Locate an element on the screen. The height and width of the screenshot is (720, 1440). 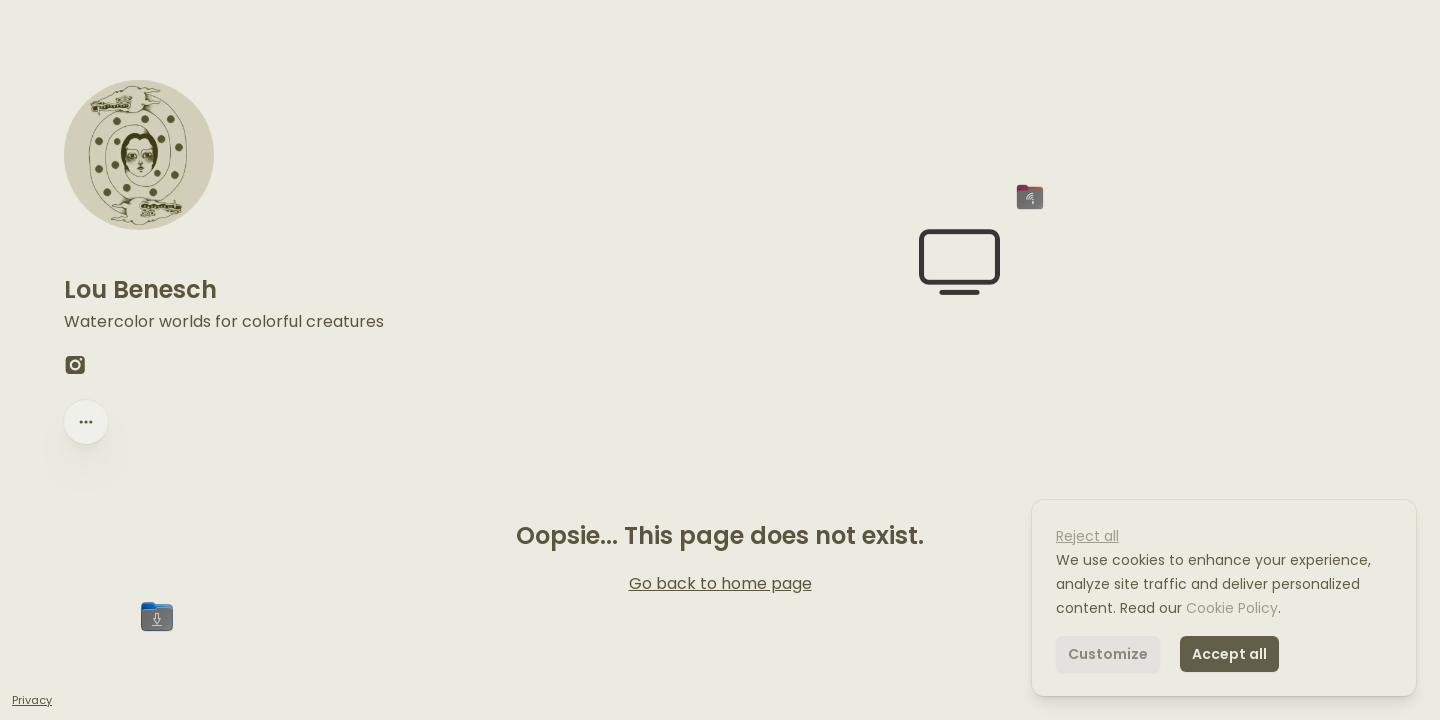
open your downloads folder is located at coordinates (157, 616).